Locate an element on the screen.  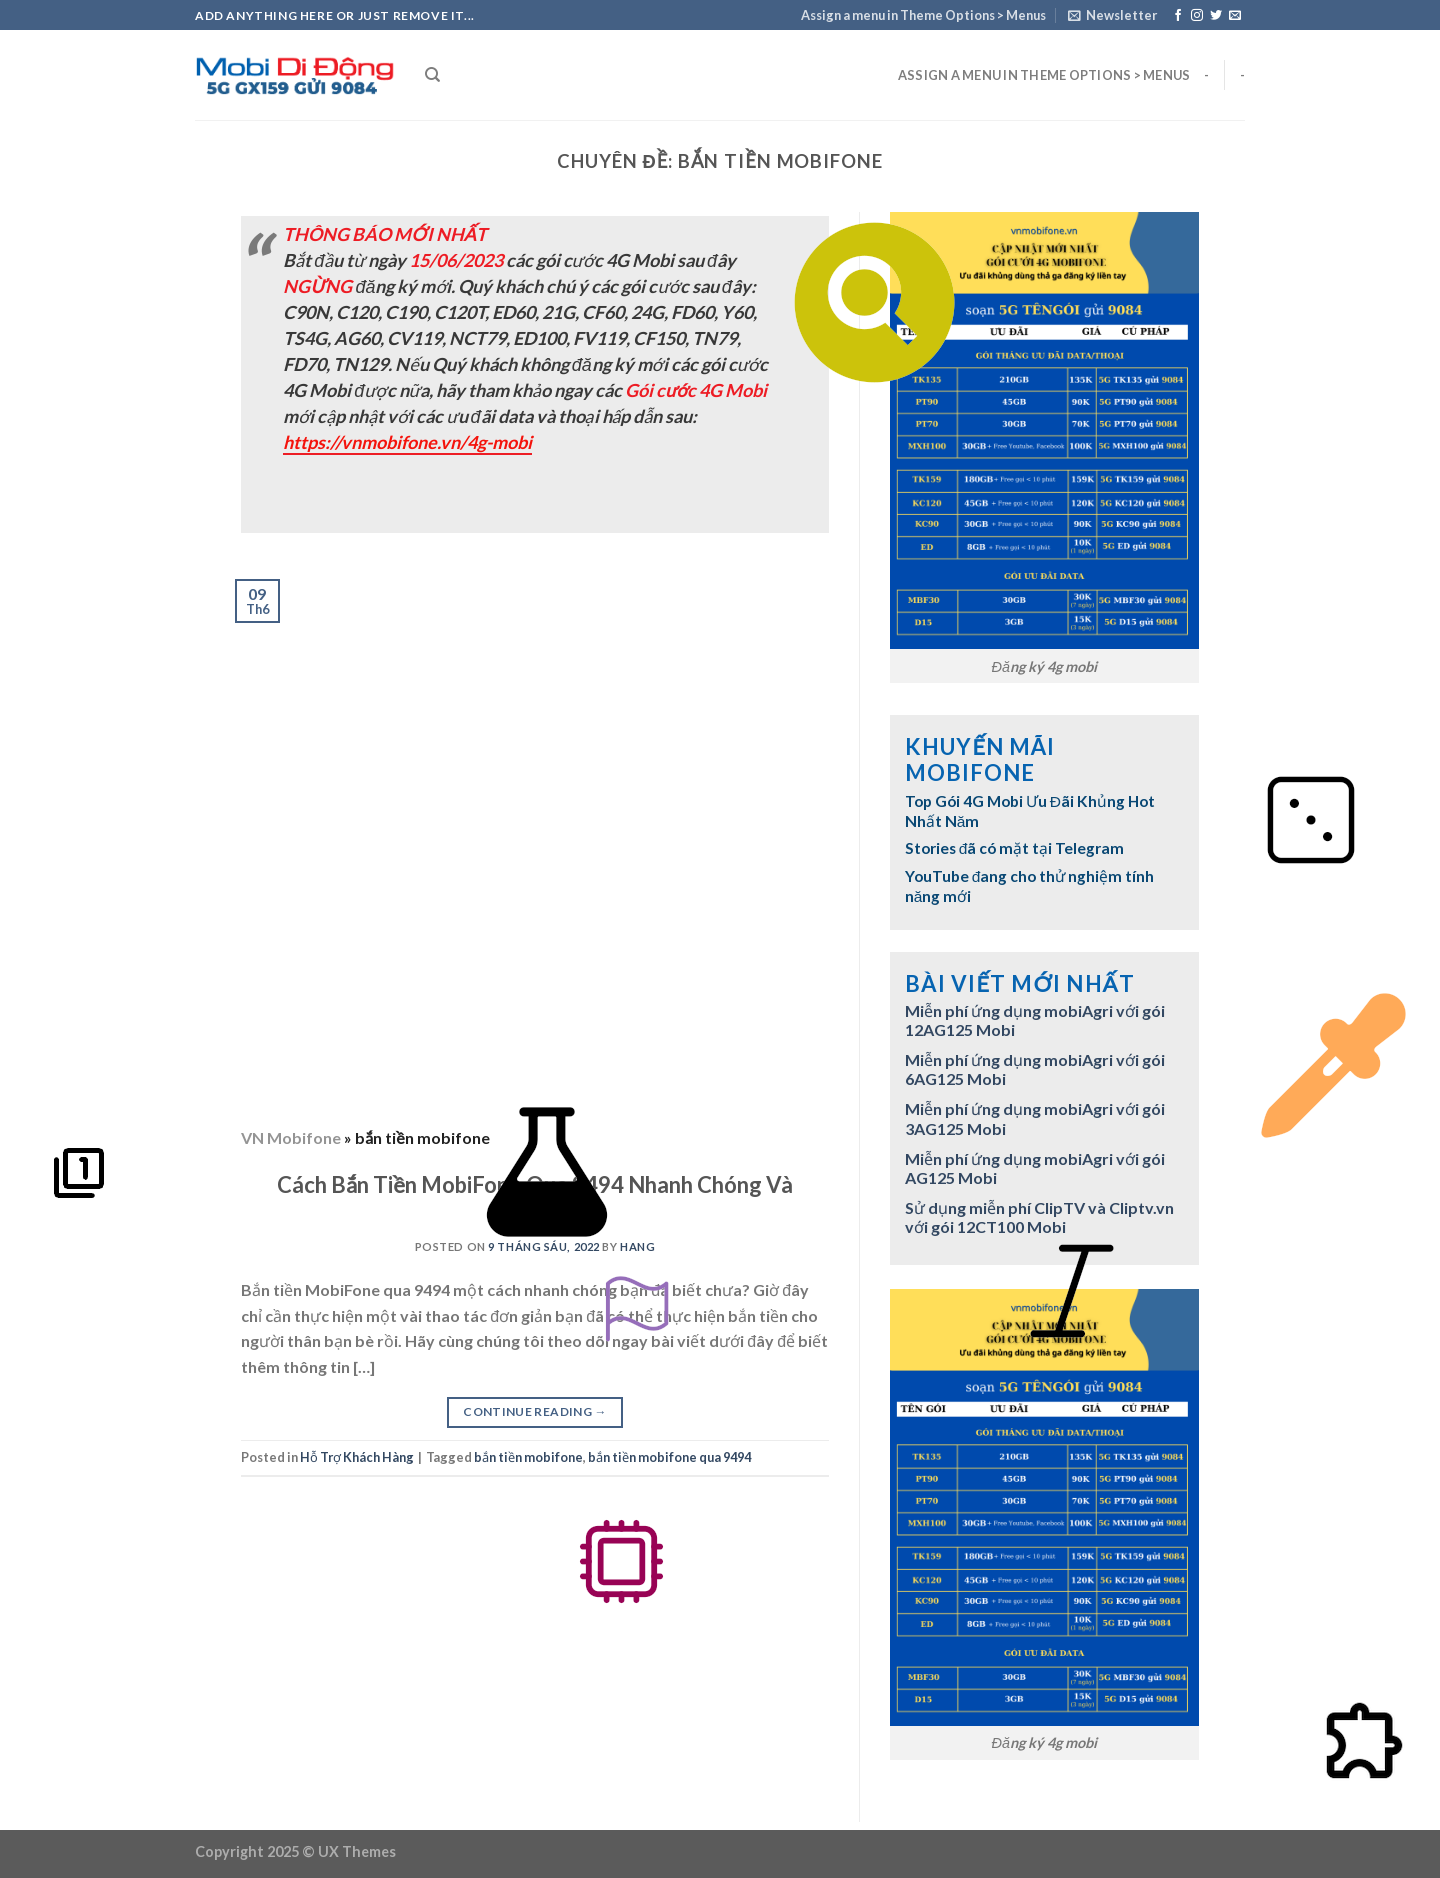
pick a color from the screen is located at coordinates (1333, 1065).